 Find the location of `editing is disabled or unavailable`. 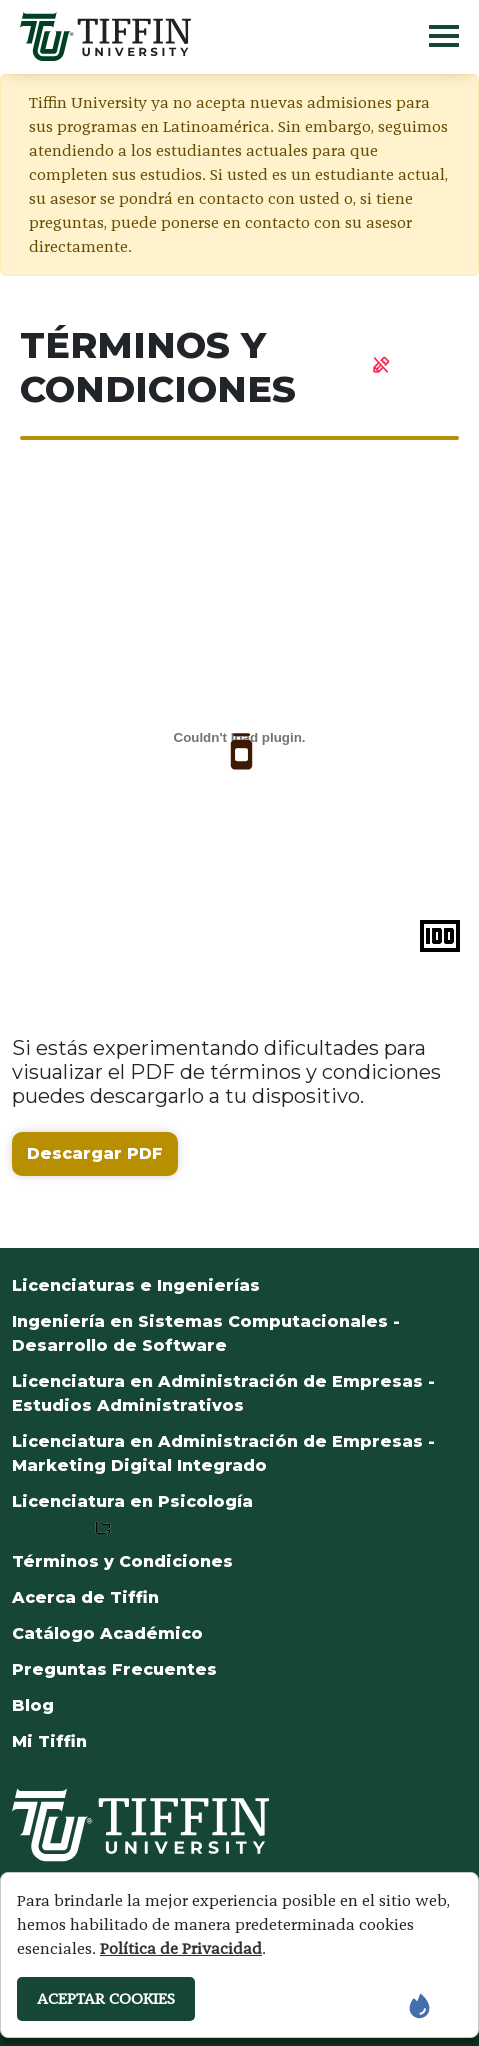

editing is disabled or unavailable is located at coordinates (381, 365).